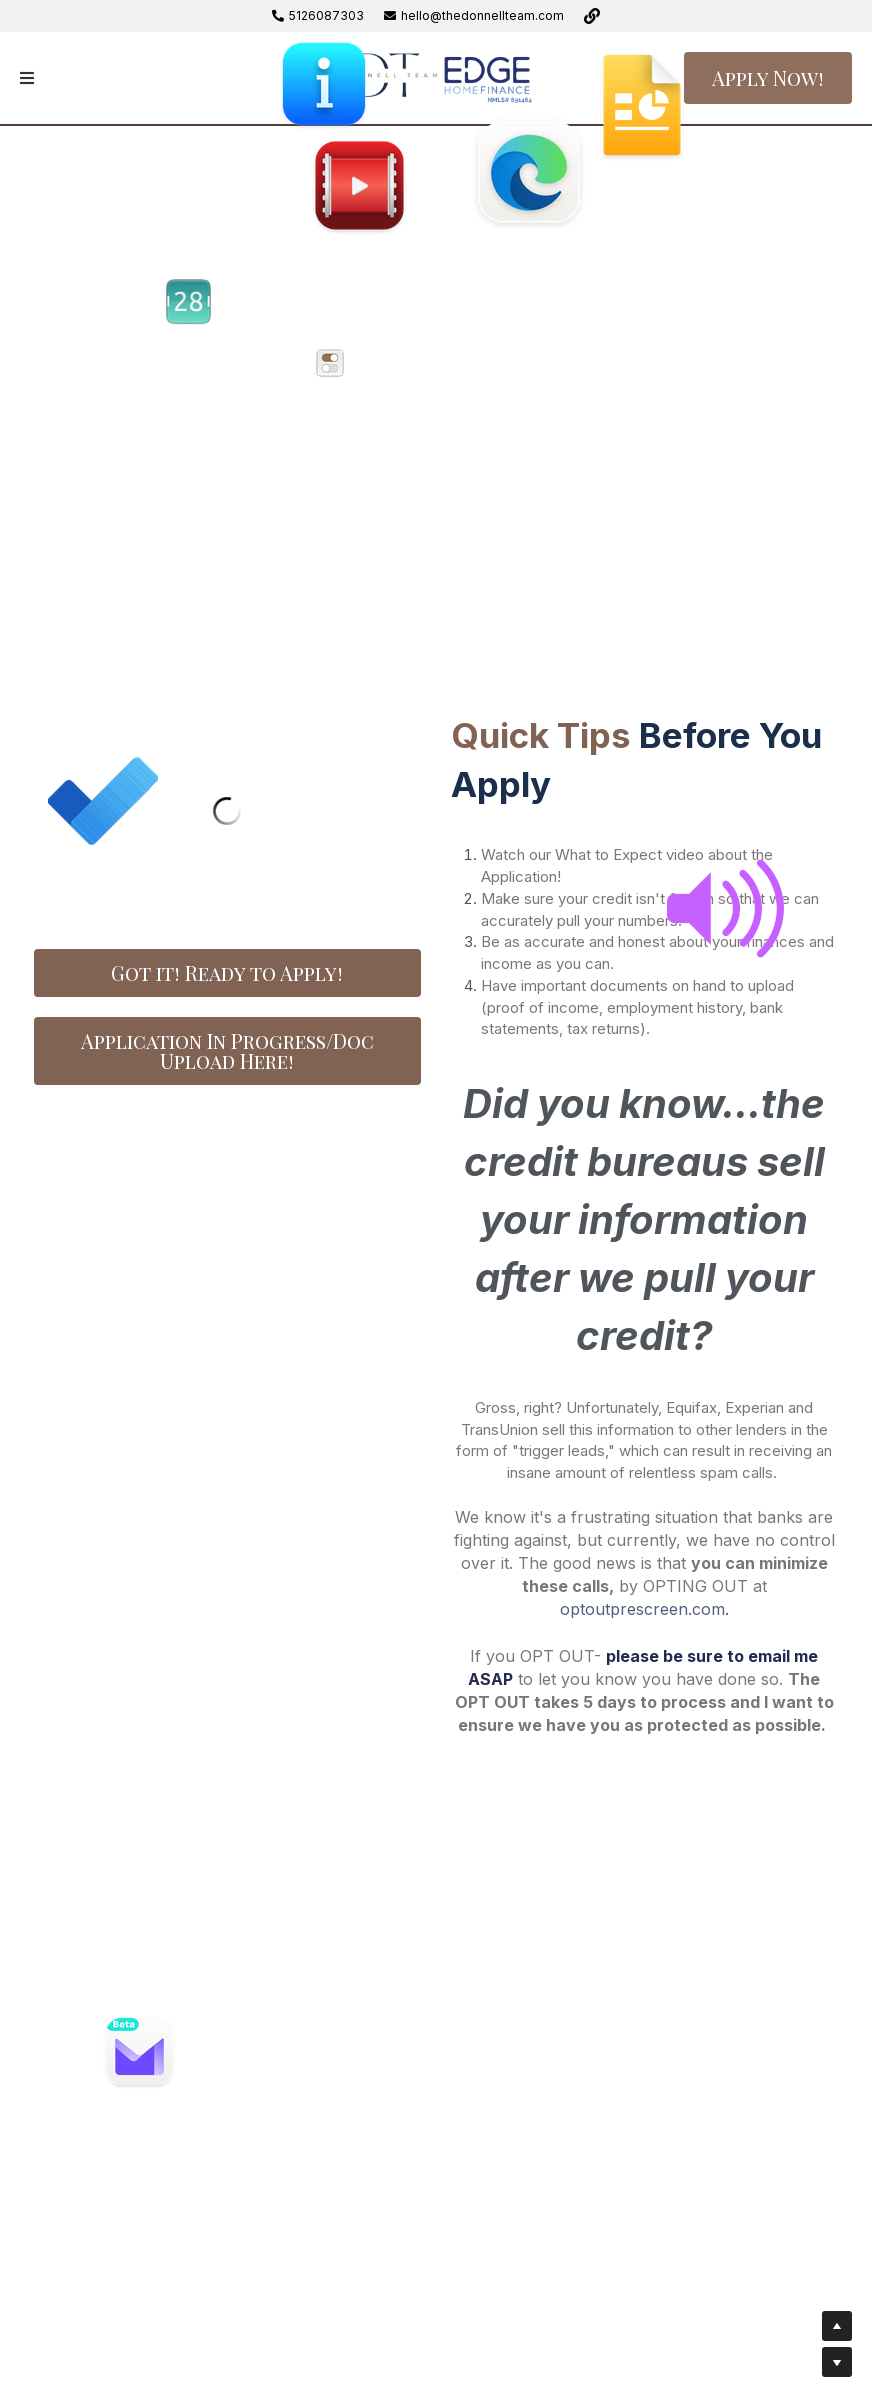  Describe the element at coordinates (330, 363) in the screenshot. I see `open system settings or preferences` at that location.